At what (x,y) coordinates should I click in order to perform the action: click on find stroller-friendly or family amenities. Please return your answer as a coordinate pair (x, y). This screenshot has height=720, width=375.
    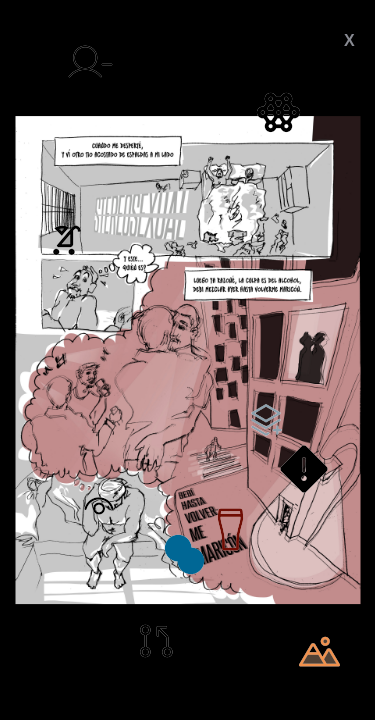
    Looking at the image, I should click on (65, 239).